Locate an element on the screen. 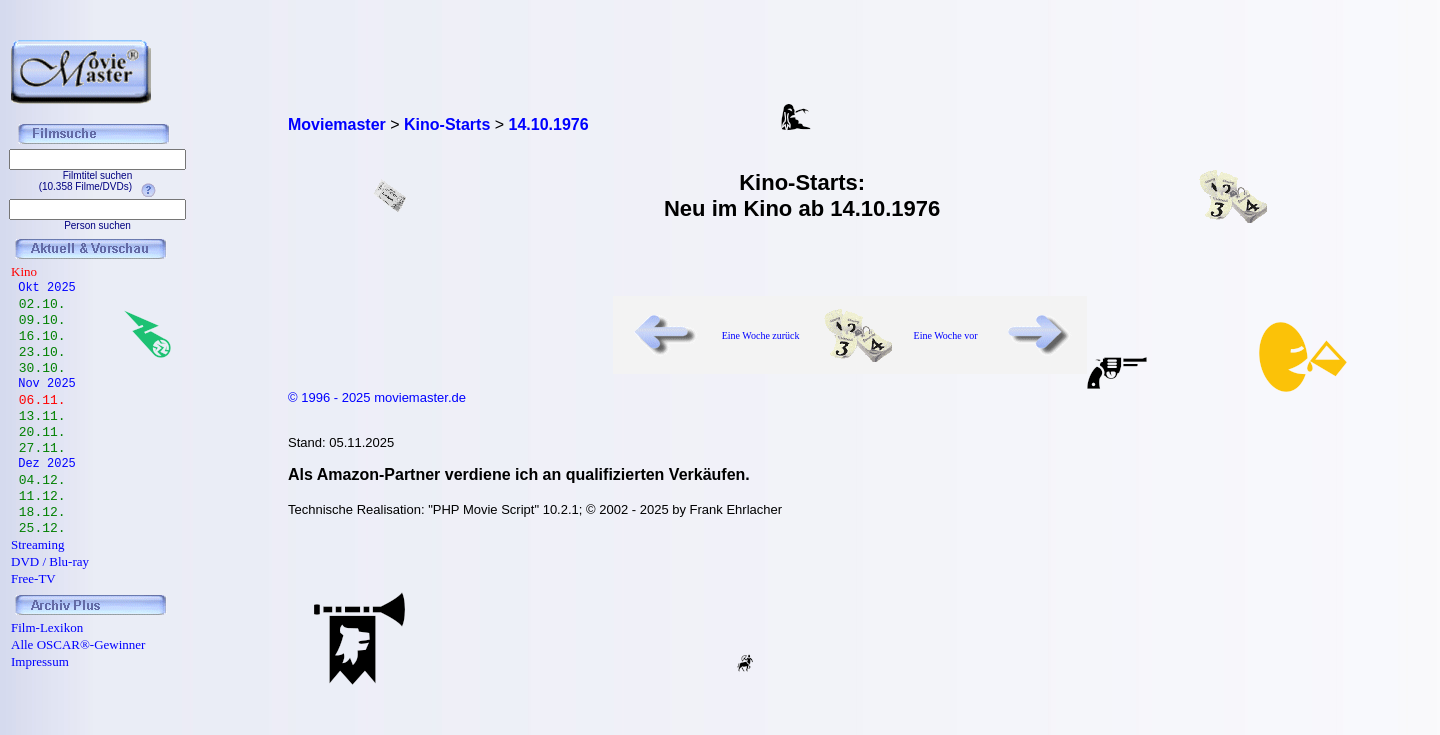 The image size is (1440, 735). select centaur character or unit is located at coordinates (745, 663).